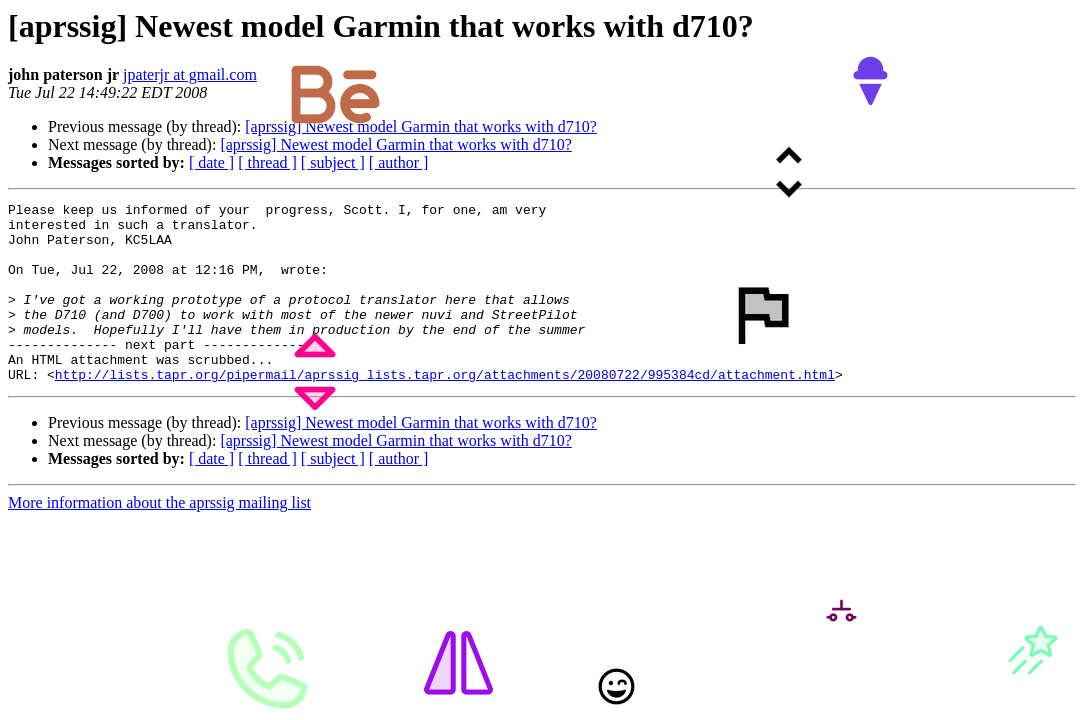  Describe the element at coordinates (315, 372) in the screenshot. I see `expand or collapse a dropdown menu` at that location.